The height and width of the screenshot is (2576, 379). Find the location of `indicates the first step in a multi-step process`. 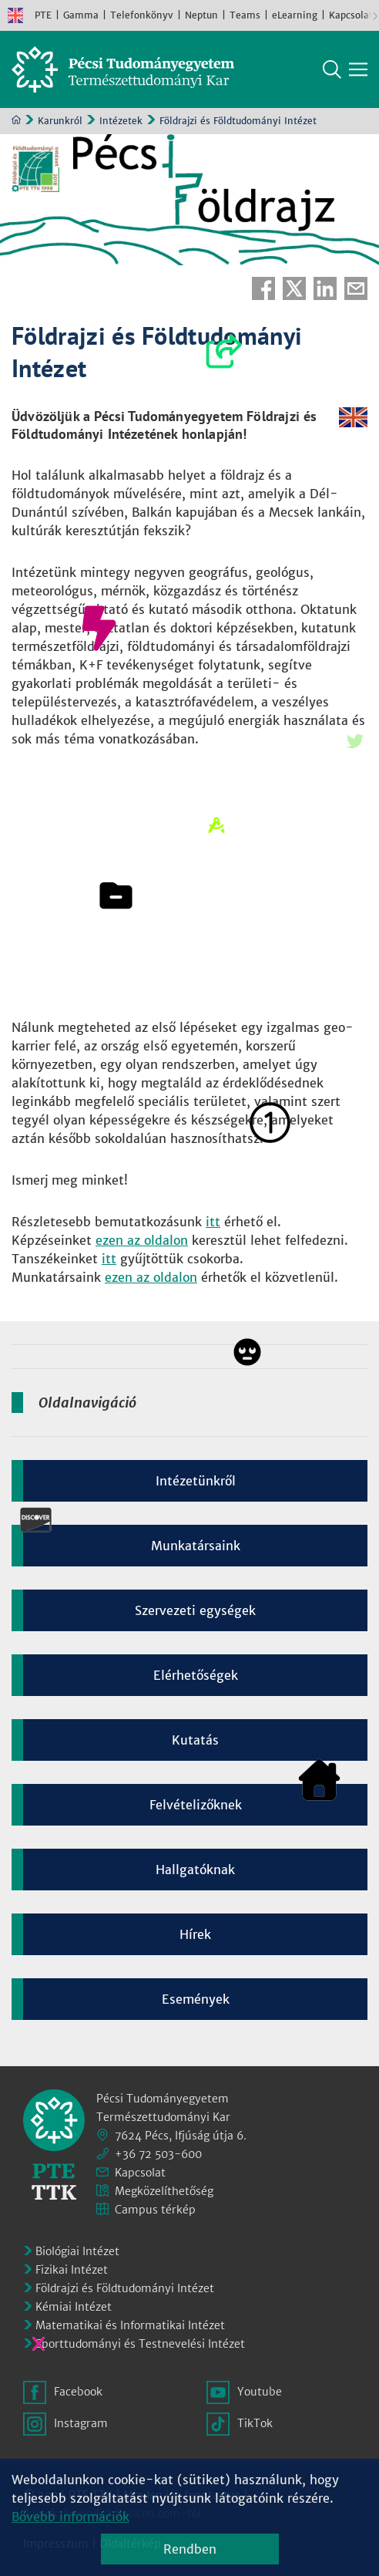

indicates the first step in a multi-step process is located at coordinates (270, 1122).